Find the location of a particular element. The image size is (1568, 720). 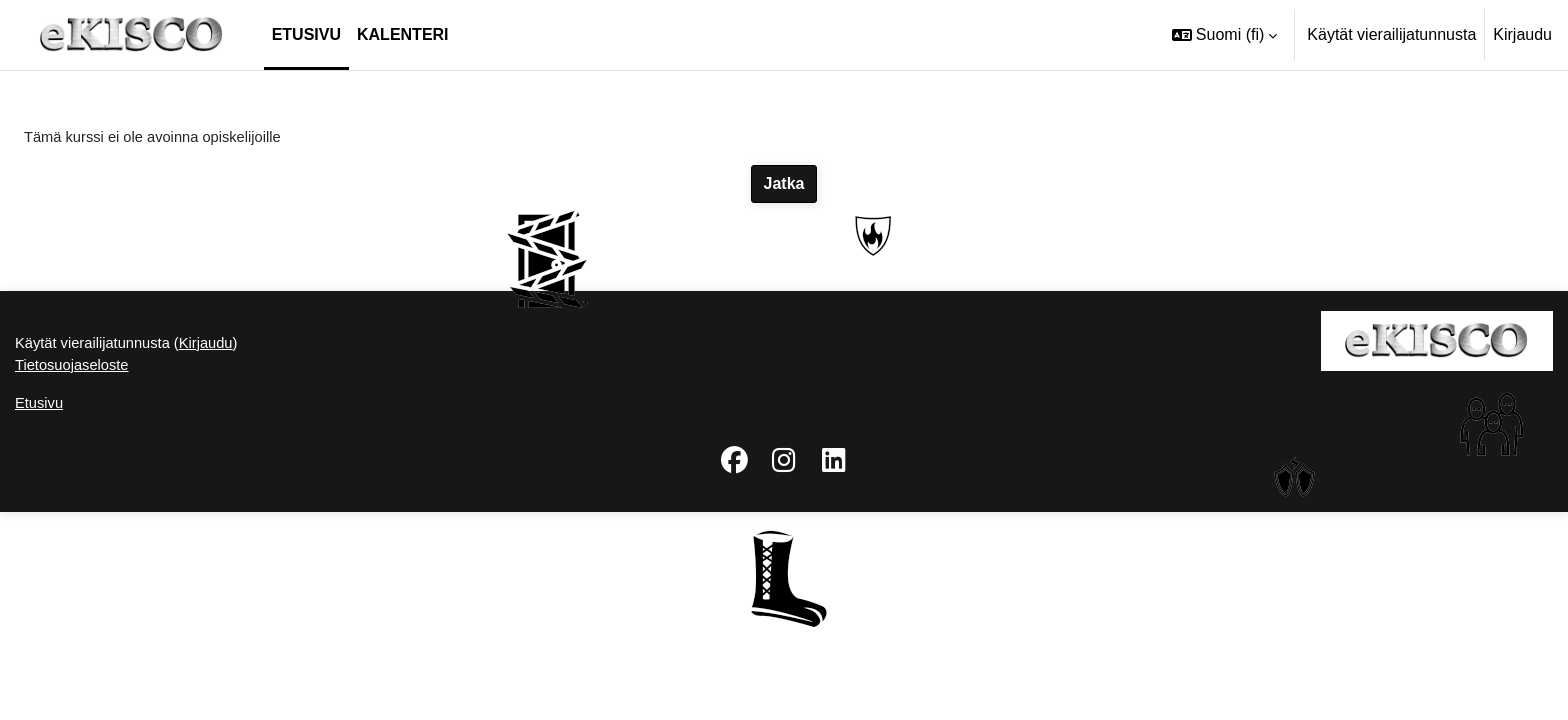

indicates a conflict or clash between protected elements is located at coordinates (1294, 476).